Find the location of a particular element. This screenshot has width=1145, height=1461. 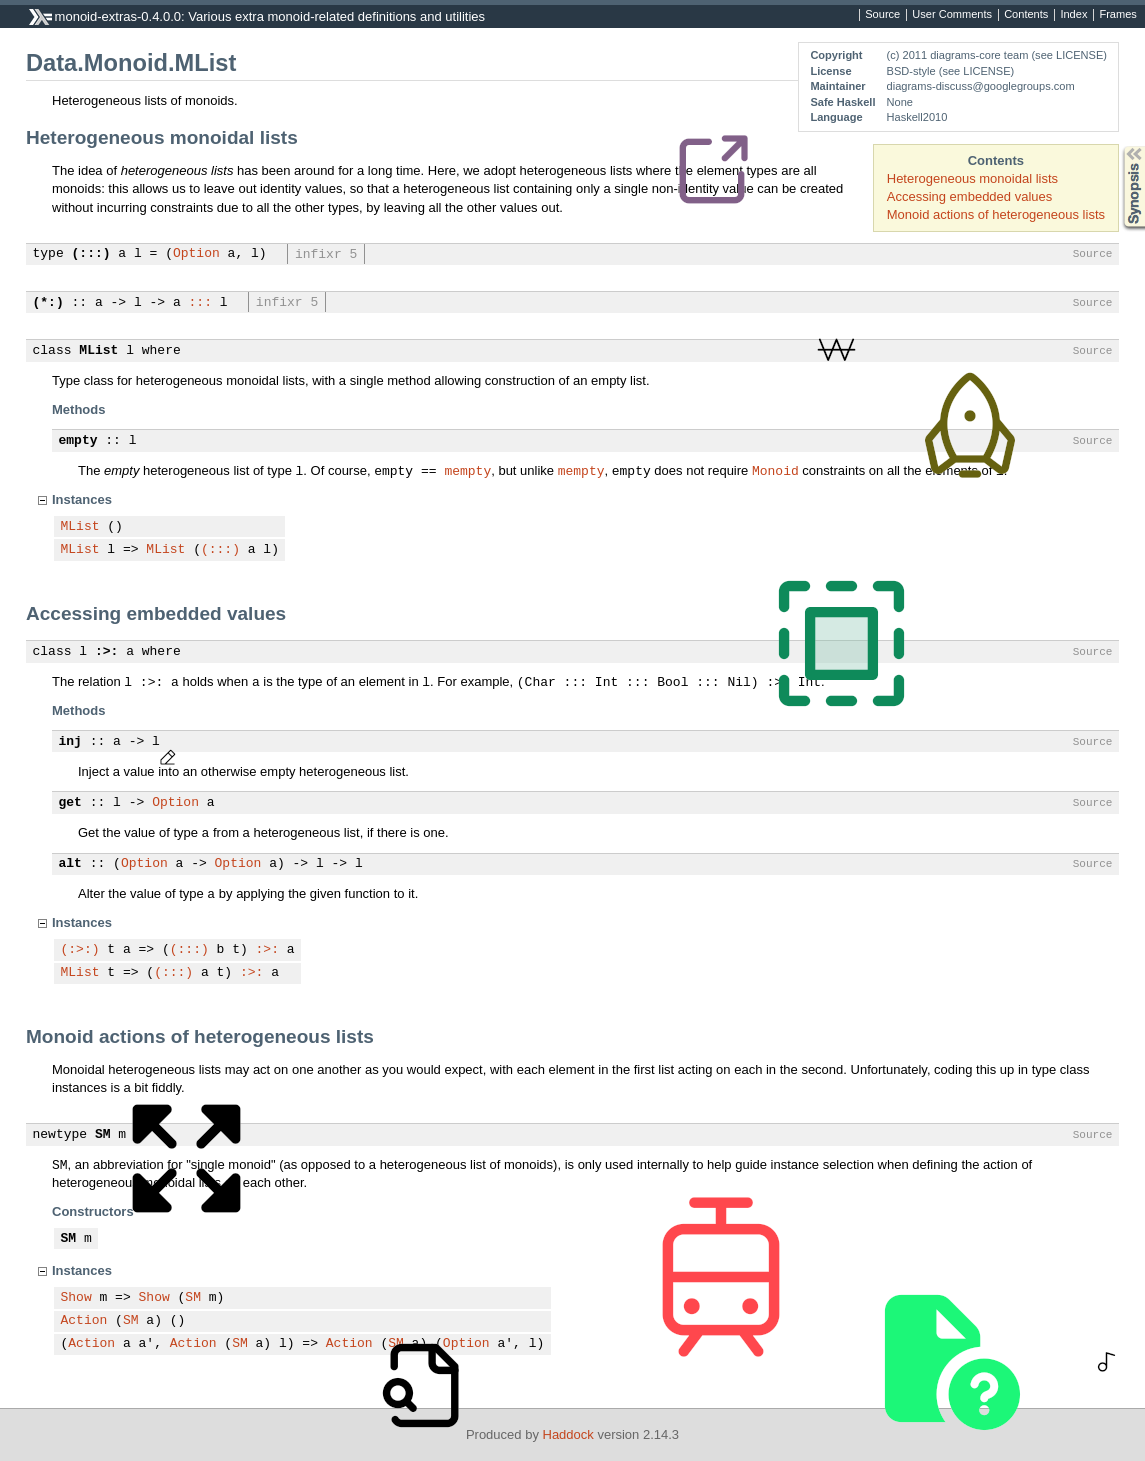

get help or info about this file is located at coordinates (948, 1358).